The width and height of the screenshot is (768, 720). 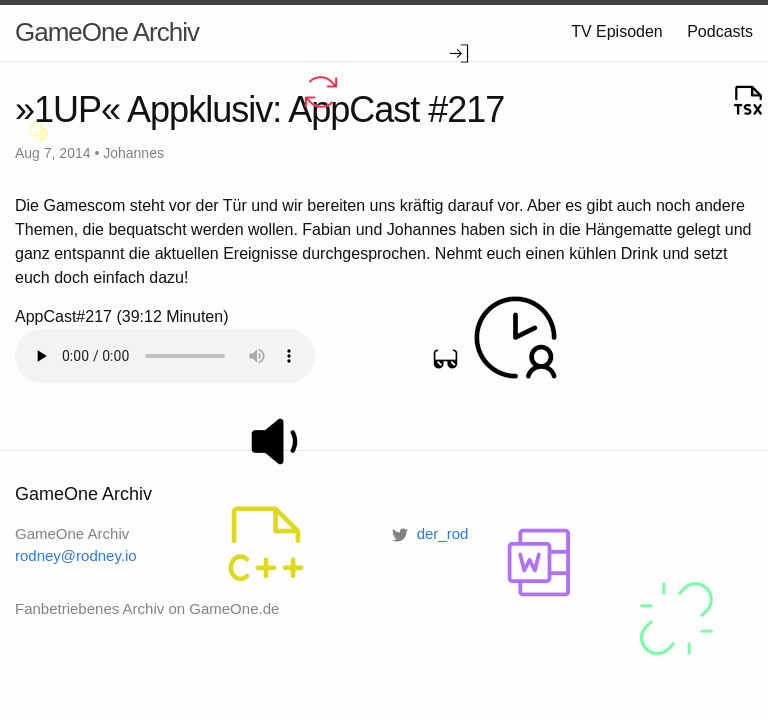 I want to click on sign in to your account, so click(x=460, y=53).